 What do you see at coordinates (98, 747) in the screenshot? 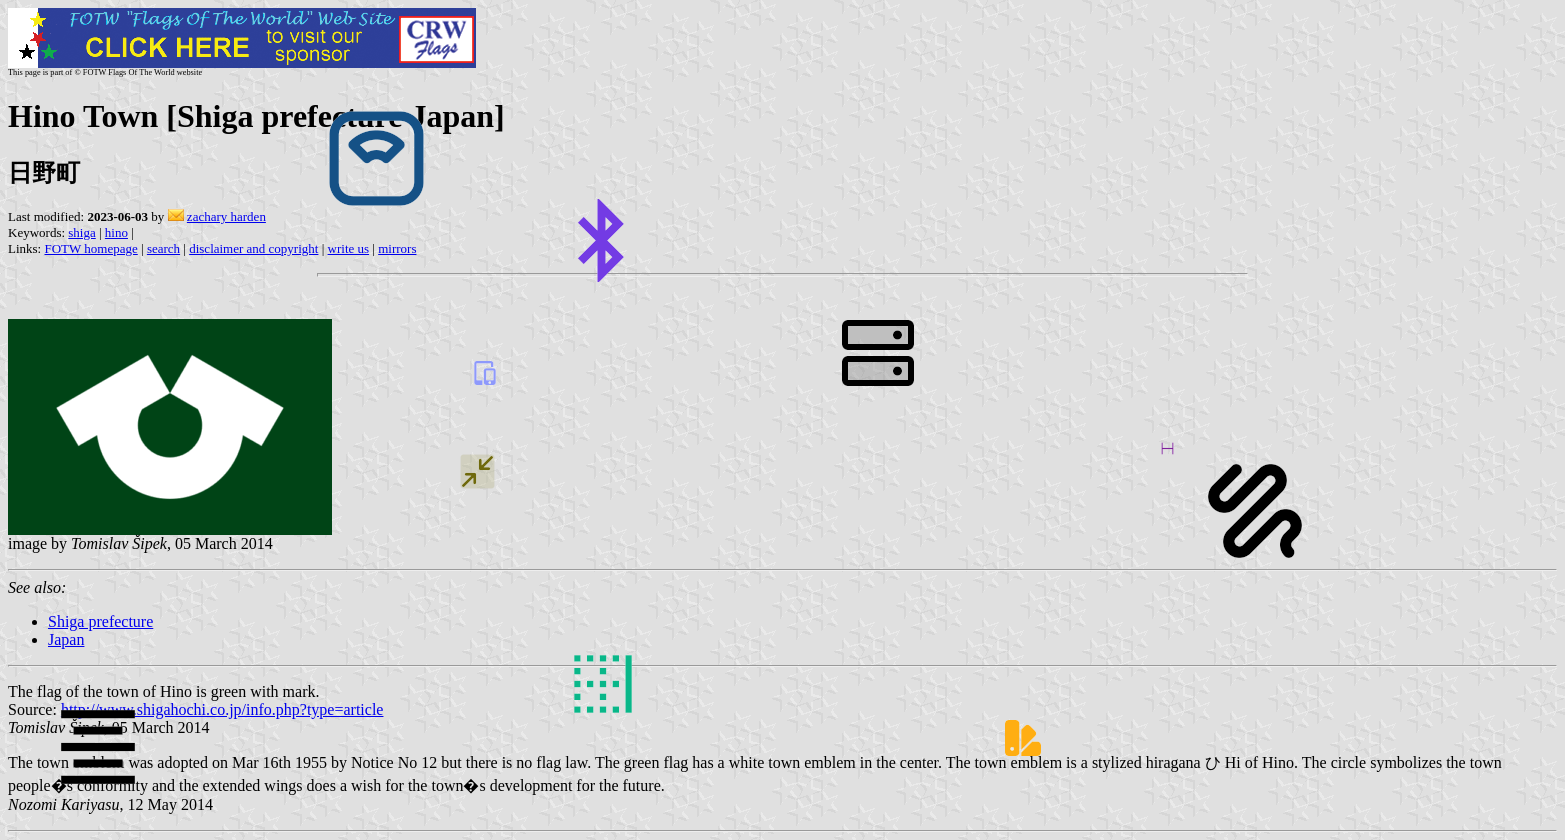
I see `center align text` at bounding box center [98, 747].